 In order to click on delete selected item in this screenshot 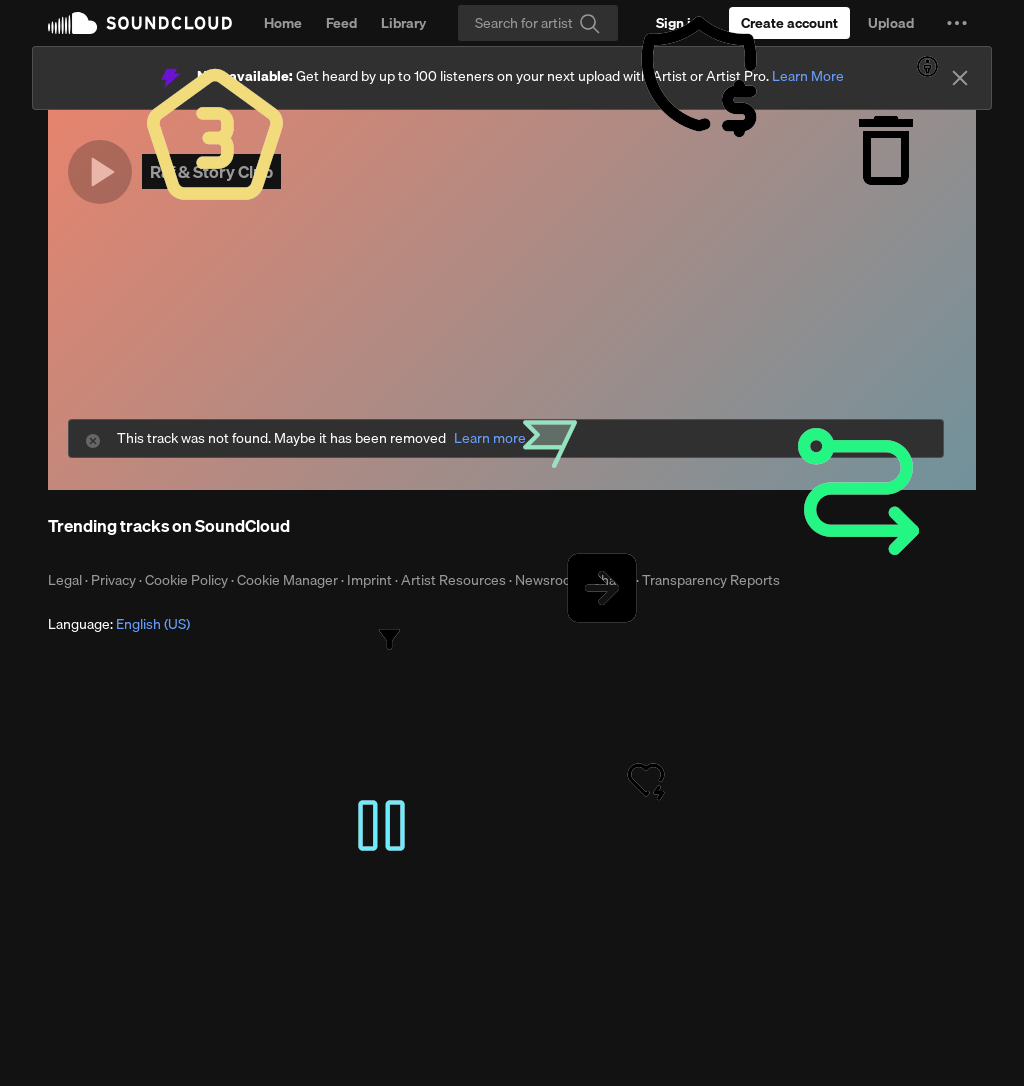, I will do `click(886, 150)`.